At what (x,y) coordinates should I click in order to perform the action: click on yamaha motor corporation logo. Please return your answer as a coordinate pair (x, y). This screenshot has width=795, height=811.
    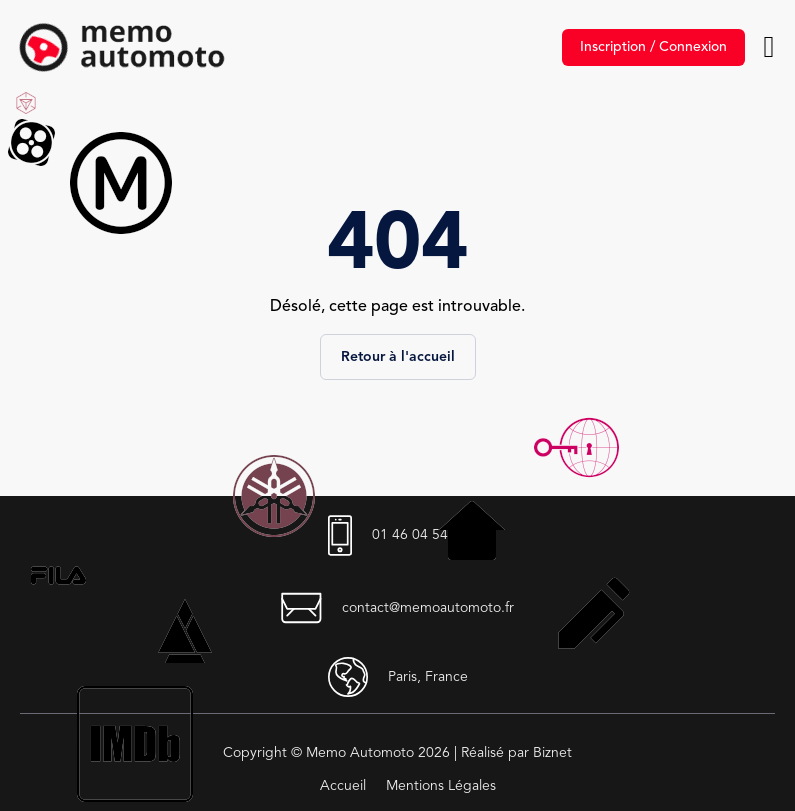
    Looking at the image, I should click on (274, 496).